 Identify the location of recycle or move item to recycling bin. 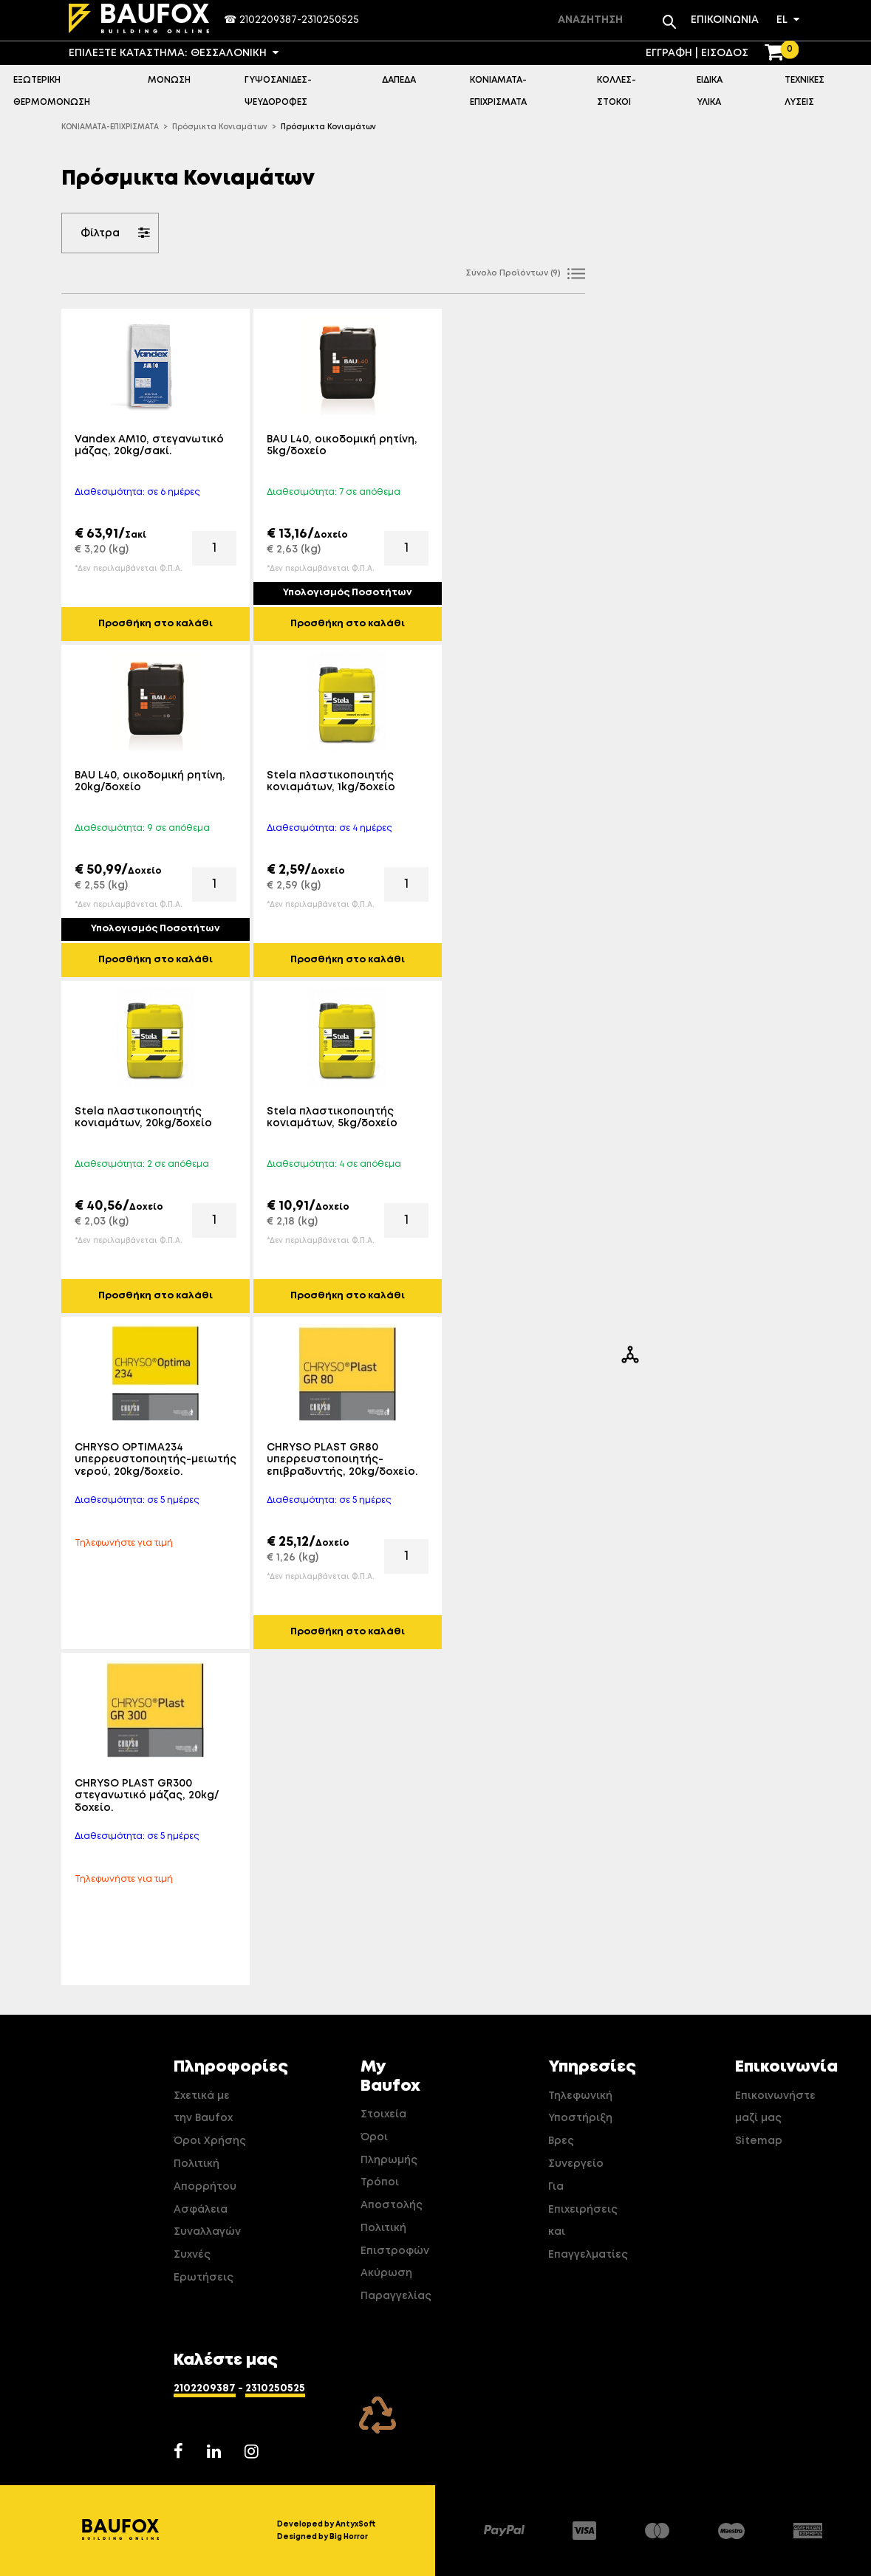
(378, 2415).